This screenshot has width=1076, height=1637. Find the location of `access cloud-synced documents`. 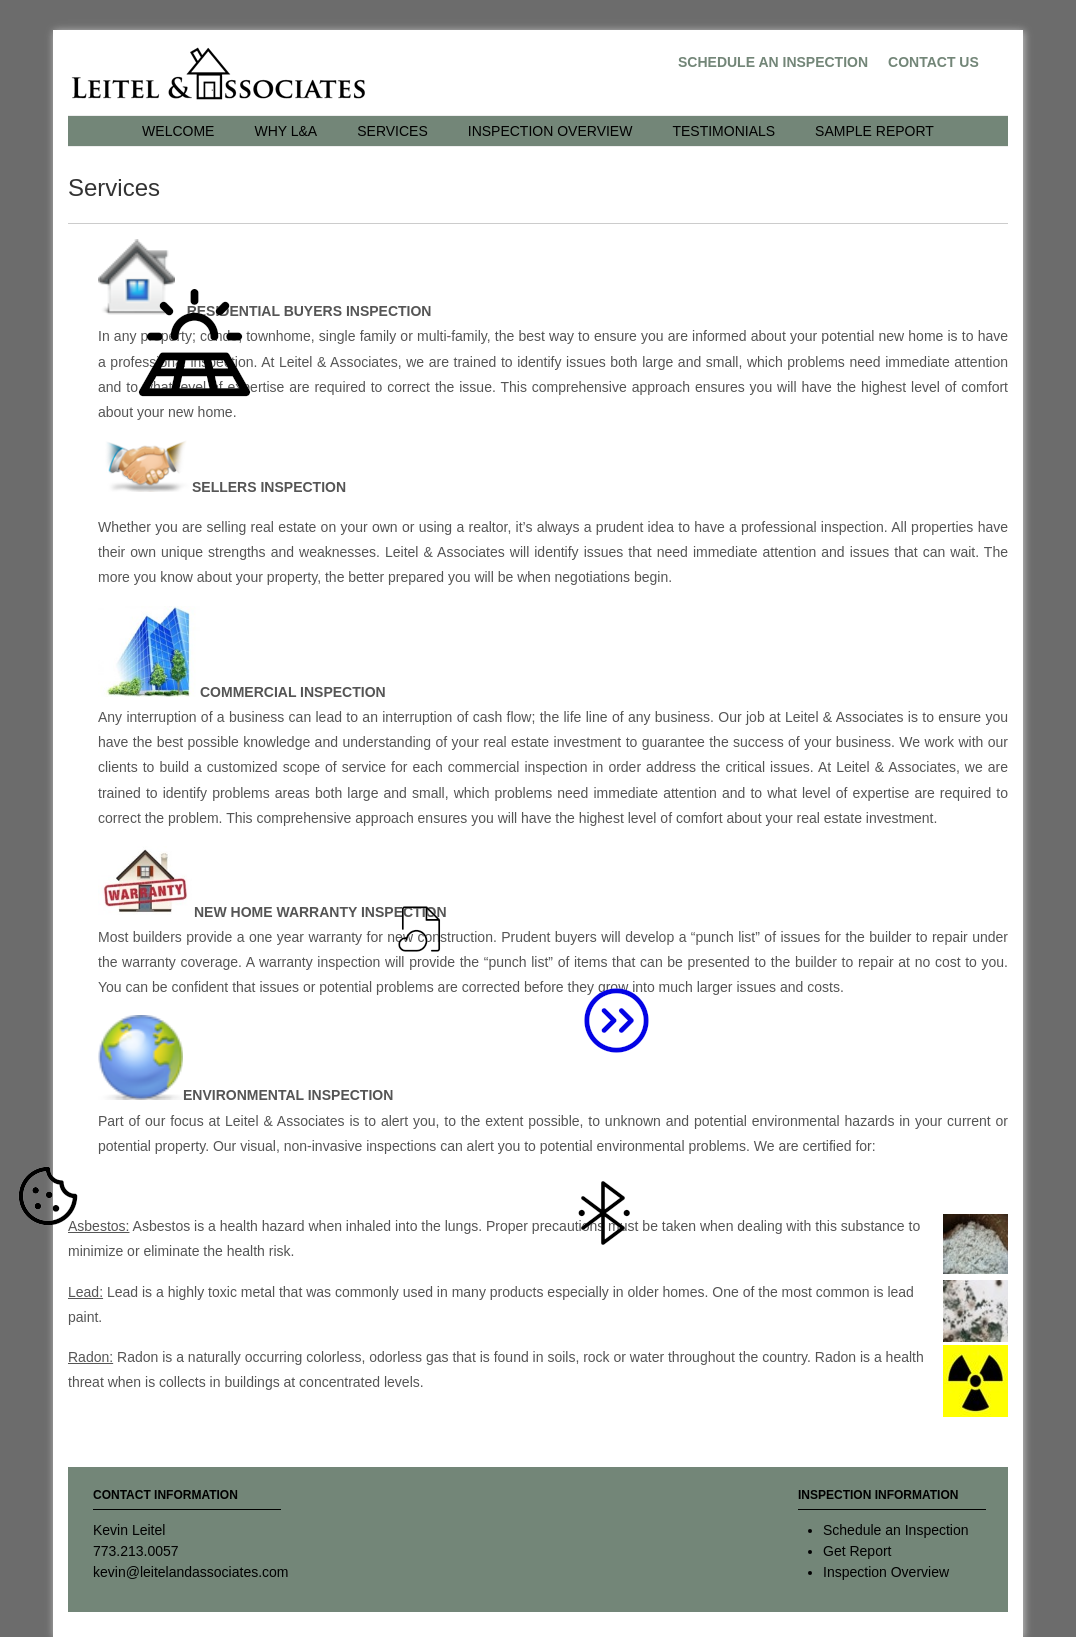

access cloud-synced documents is located at coordinates (421, 929).